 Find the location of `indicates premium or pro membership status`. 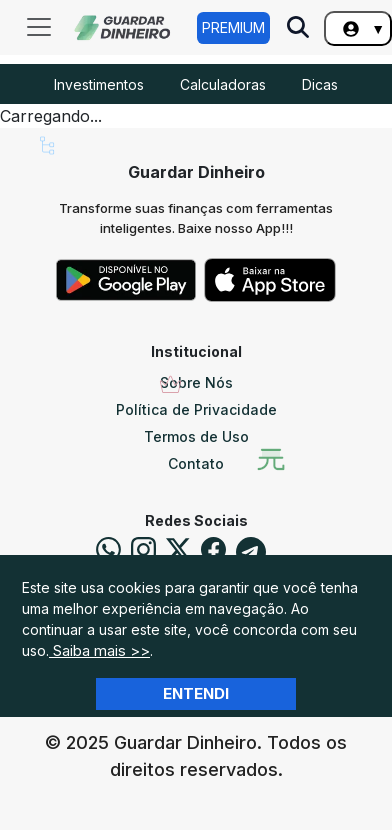

indicates premium or pro membership status is located at coordinates (170, 385).